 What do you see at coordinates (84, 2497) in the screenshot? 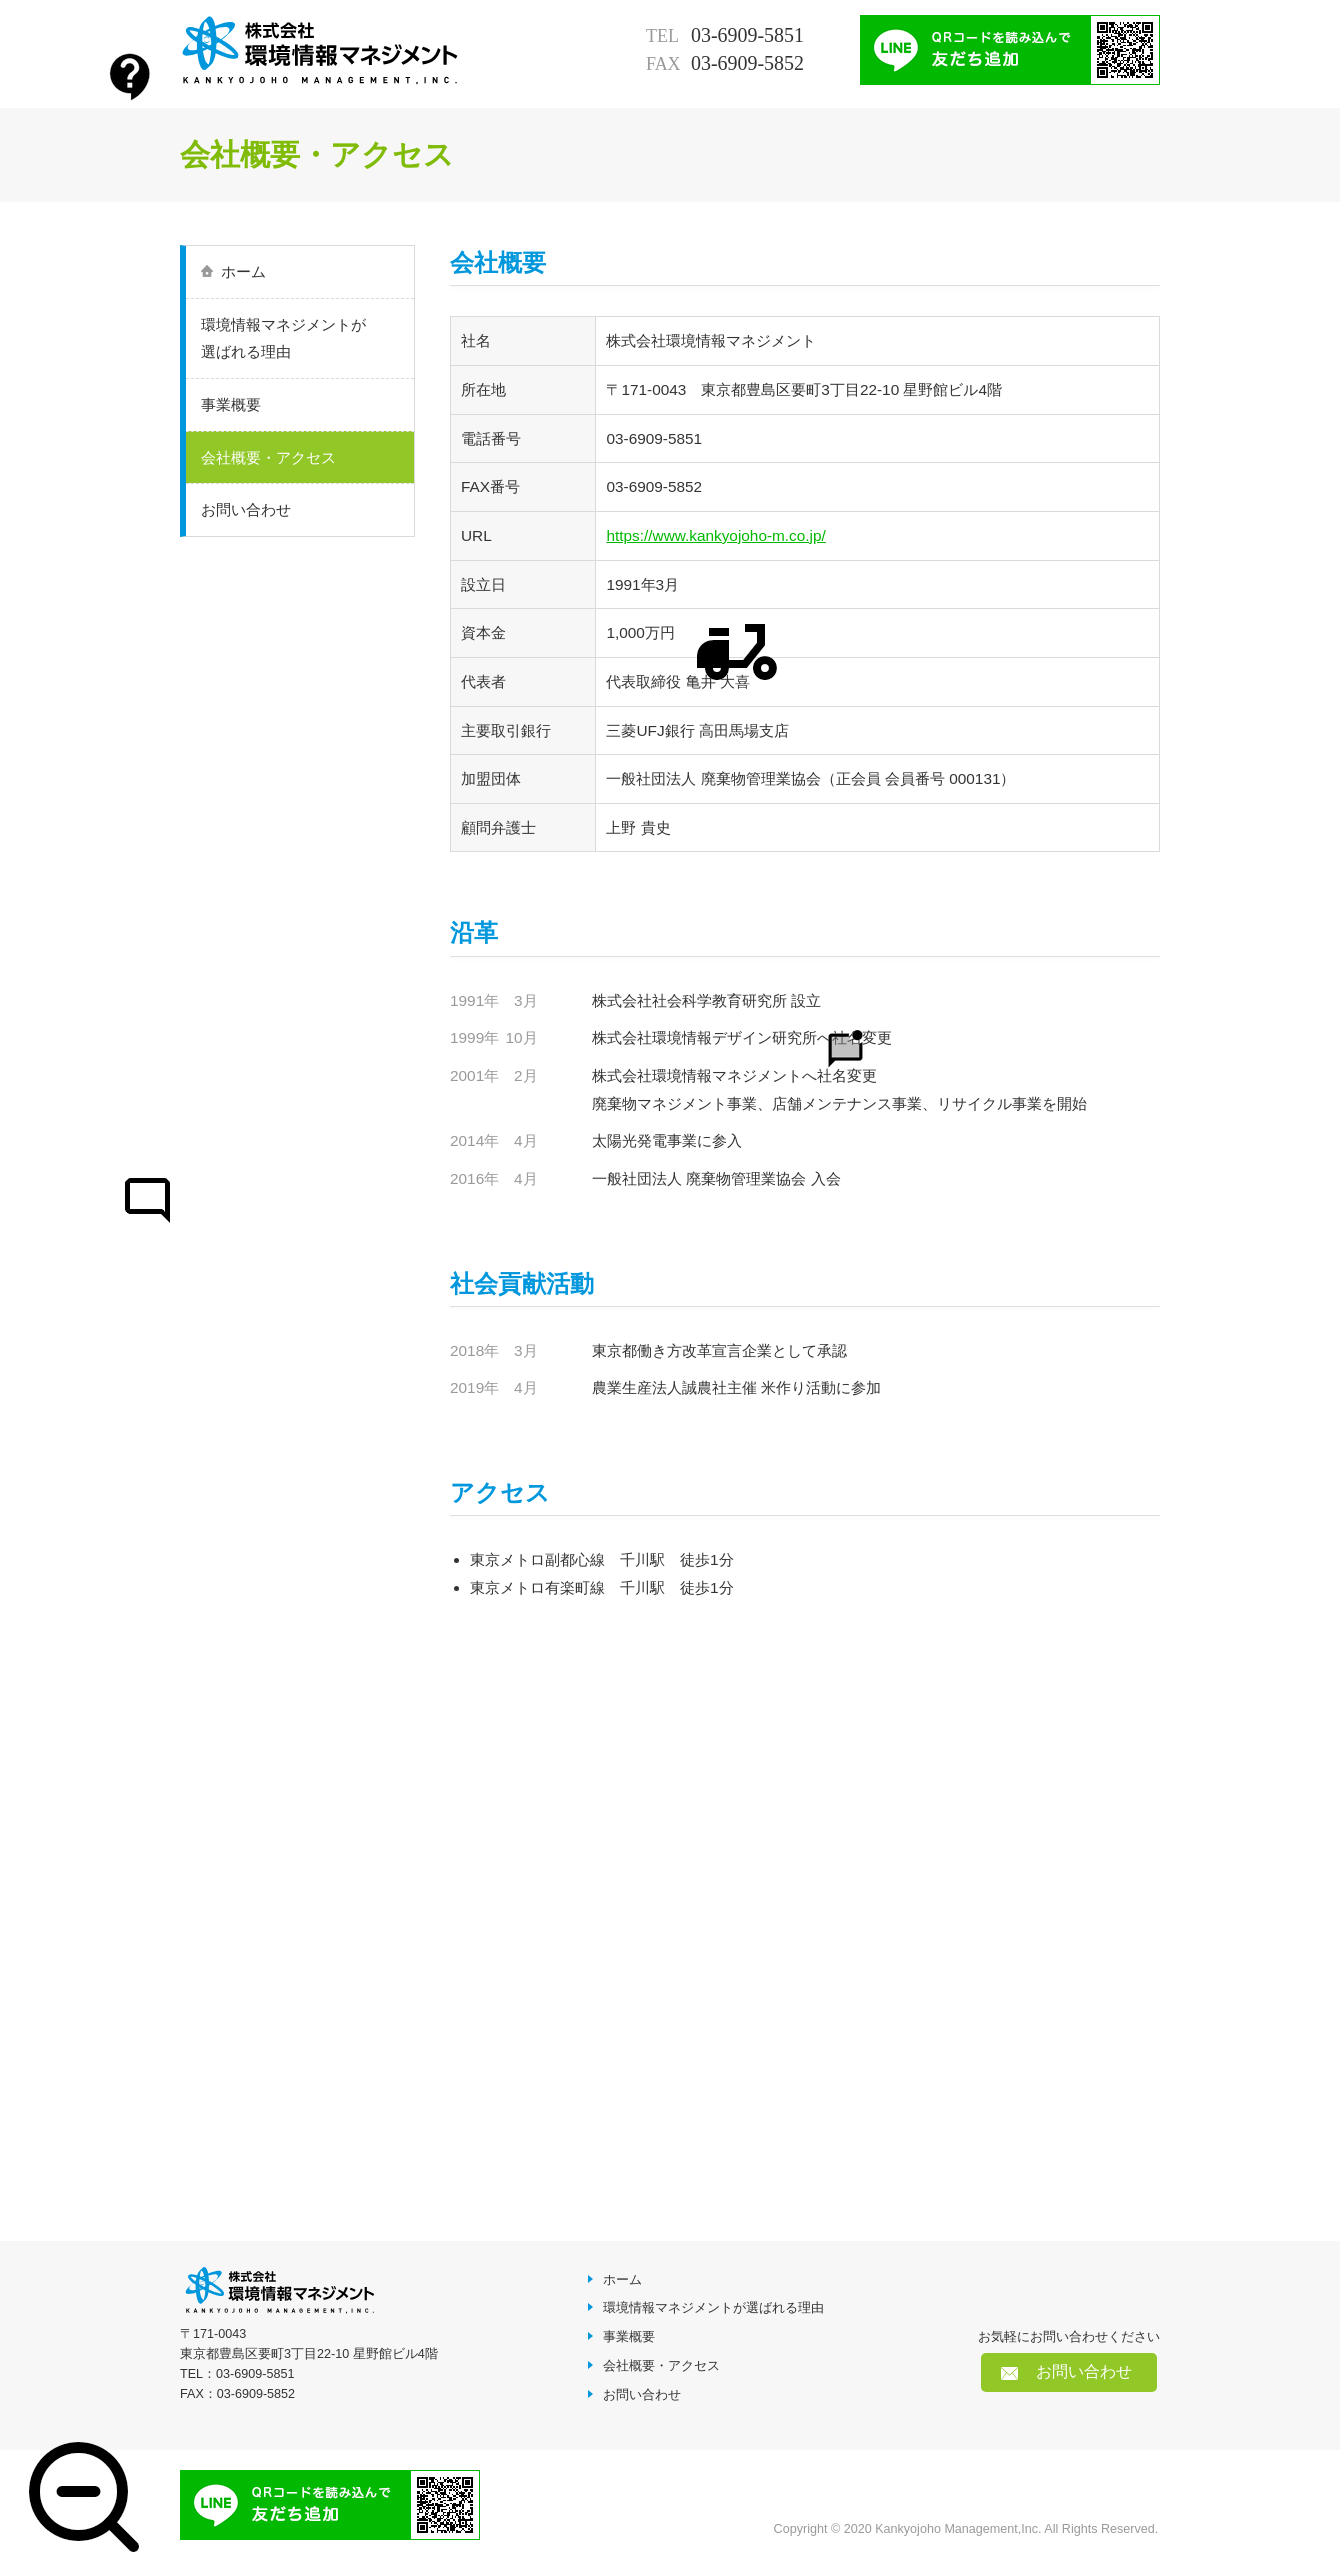
I see `zoom out to see more of the view` at bounding box center [84, 2497].